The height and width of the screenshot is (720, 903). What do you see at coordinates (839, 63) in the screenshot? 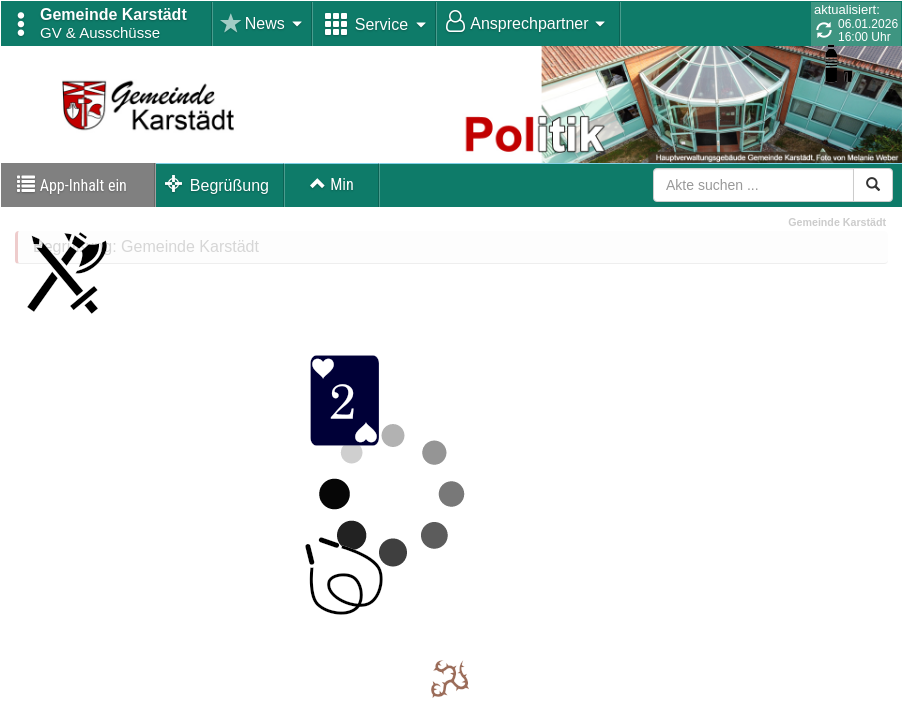
I see `track your daily water intake` at bounding box center [839, 63].